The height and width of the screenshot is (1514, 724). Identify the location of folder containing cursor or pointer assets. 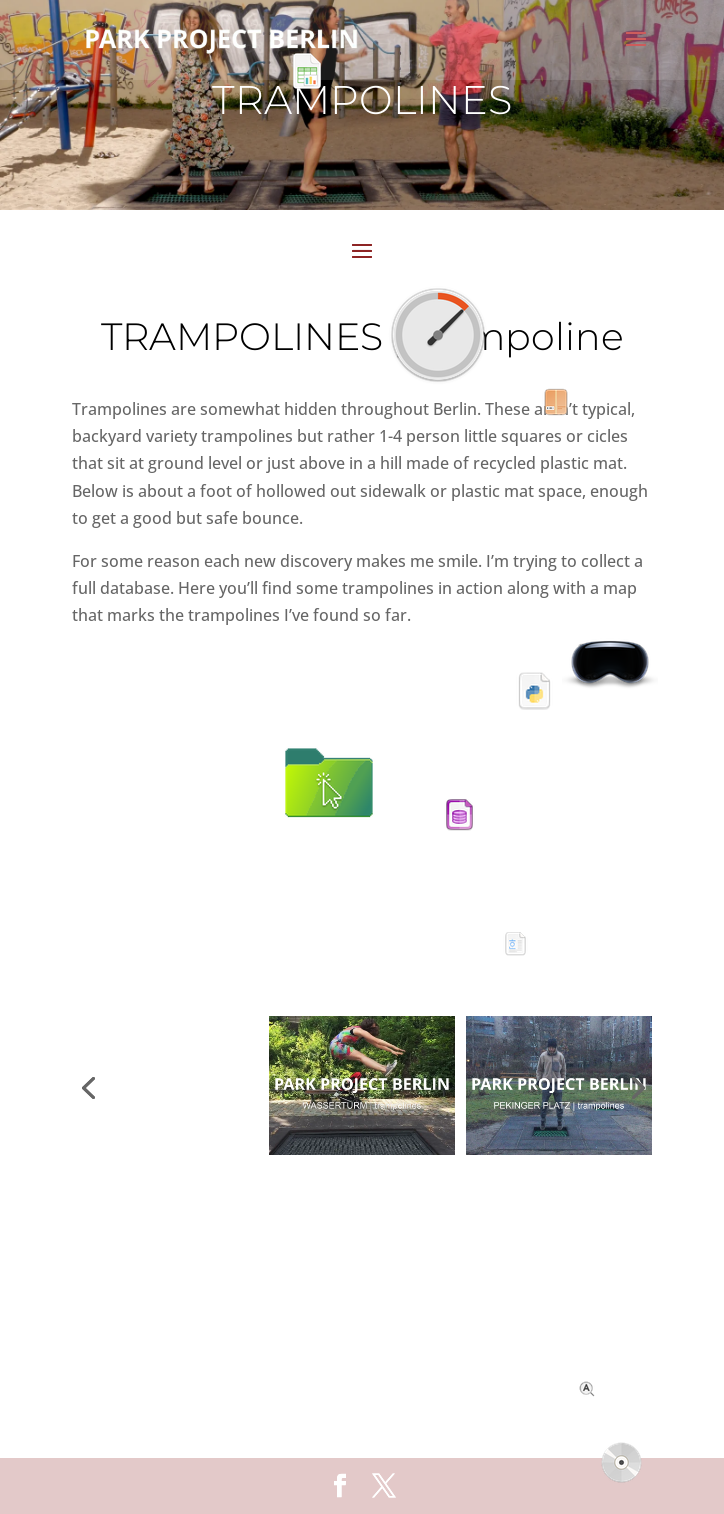
(329, 785).